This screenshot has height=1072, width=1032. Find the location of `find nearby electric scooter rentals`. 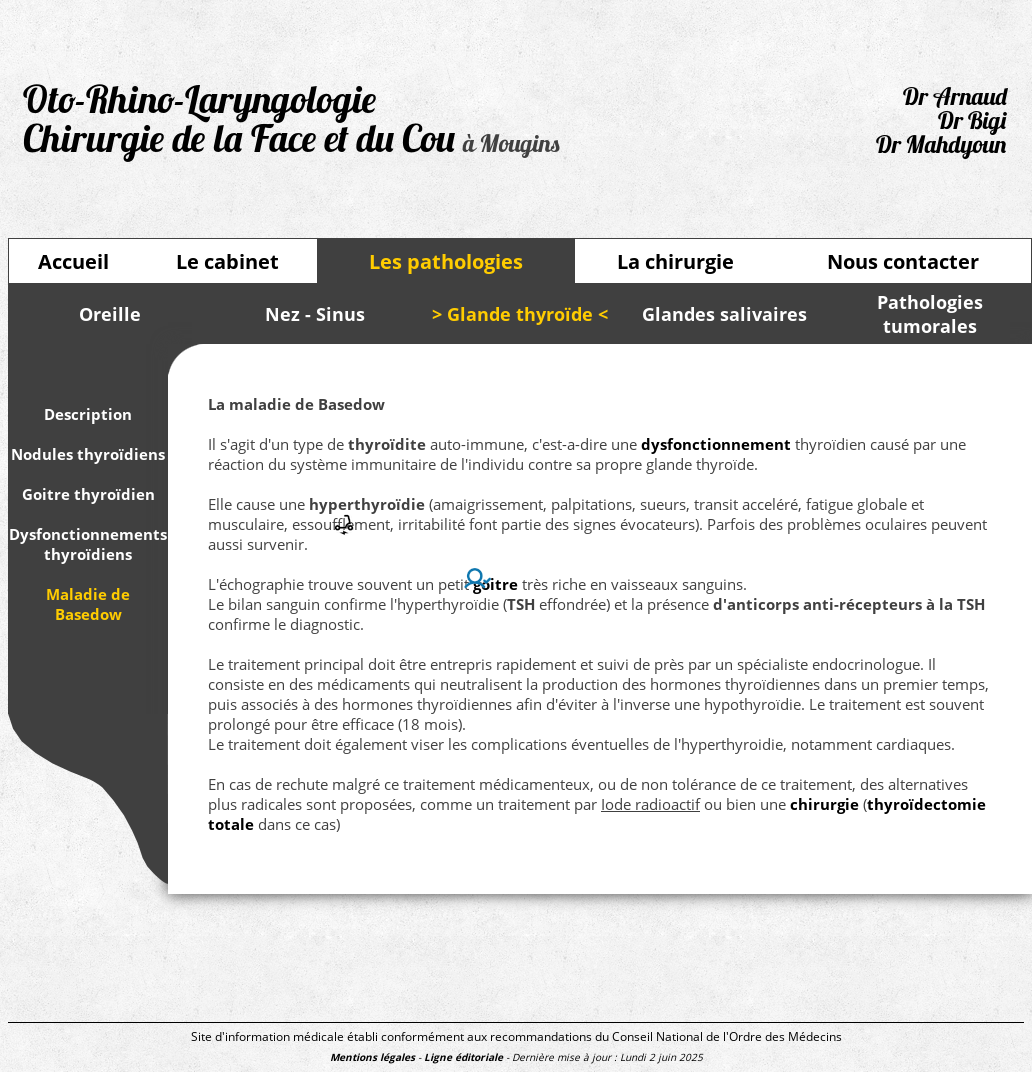

find nearby electric scooter rentals is located at coordinates (344, 525).